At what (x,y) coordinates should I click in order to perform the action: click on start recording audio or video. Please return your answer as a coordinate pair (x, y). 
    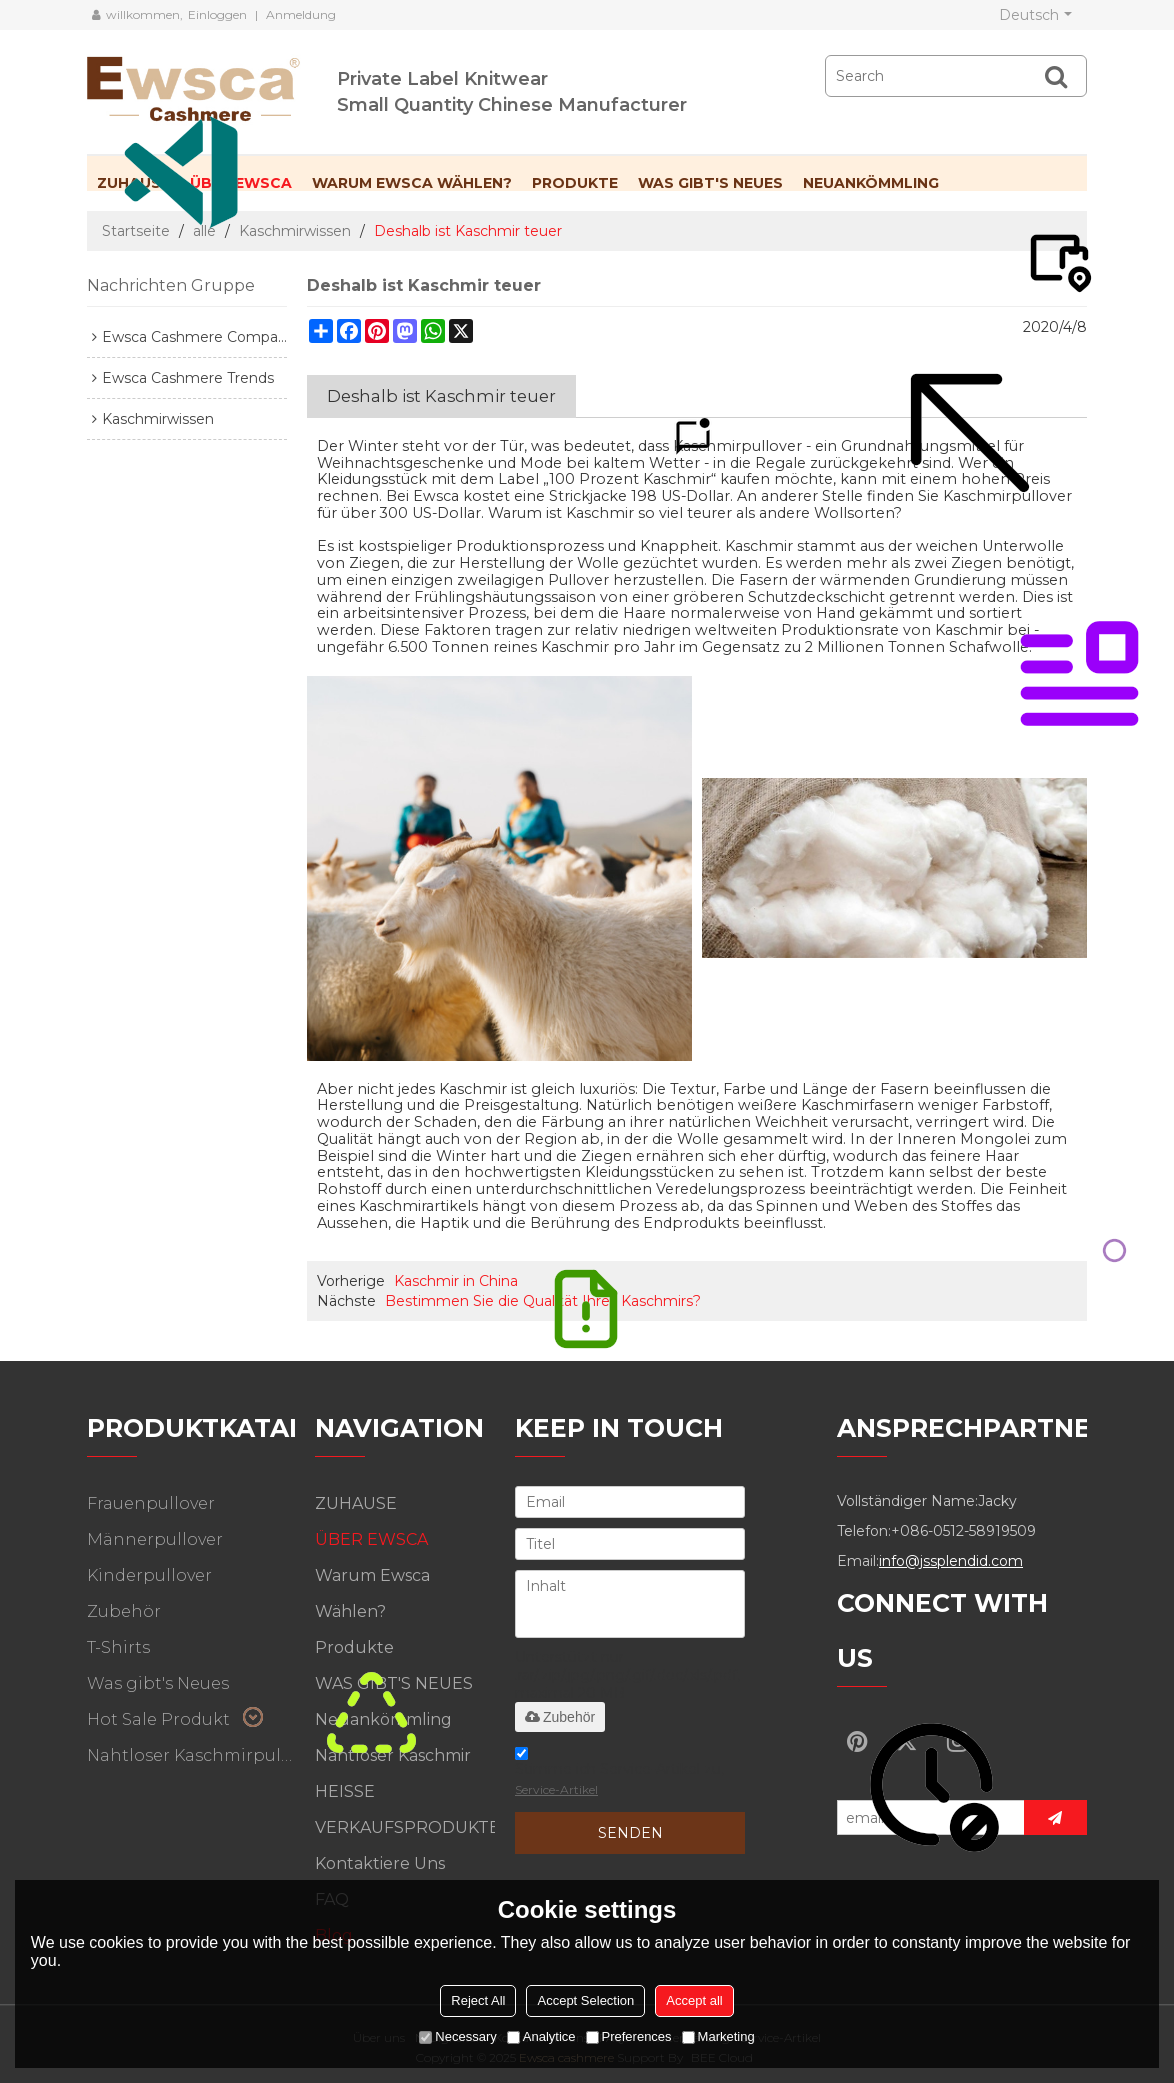
    Looking at the image, I should click on (1114, 1250).